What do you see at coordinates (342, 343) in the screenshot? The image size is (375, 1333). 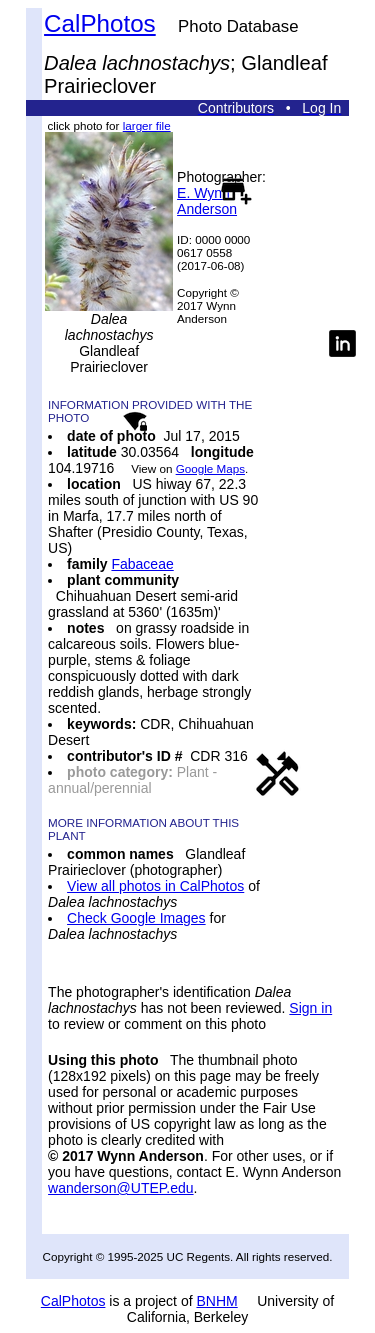 I see `open LinkedIn profile or app` at bounding box center [342, 343].